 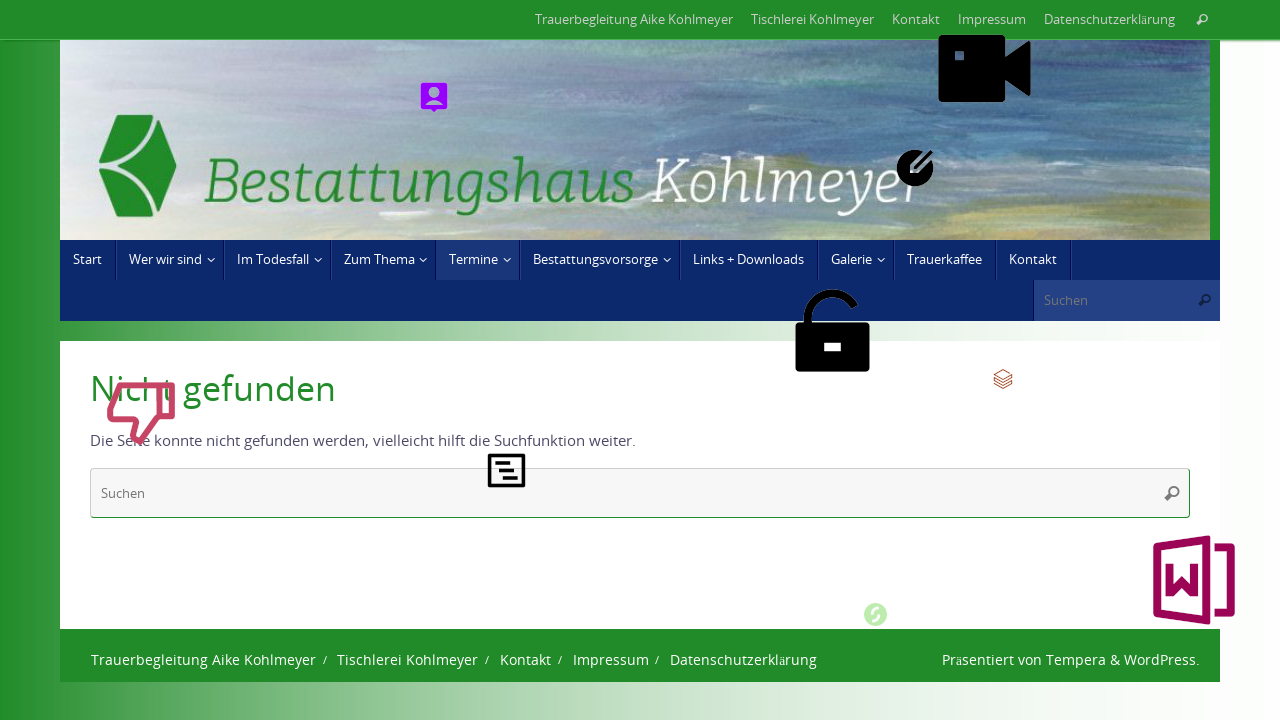 I want to click on unlock a secured item or account, so click(x=832, y=330).